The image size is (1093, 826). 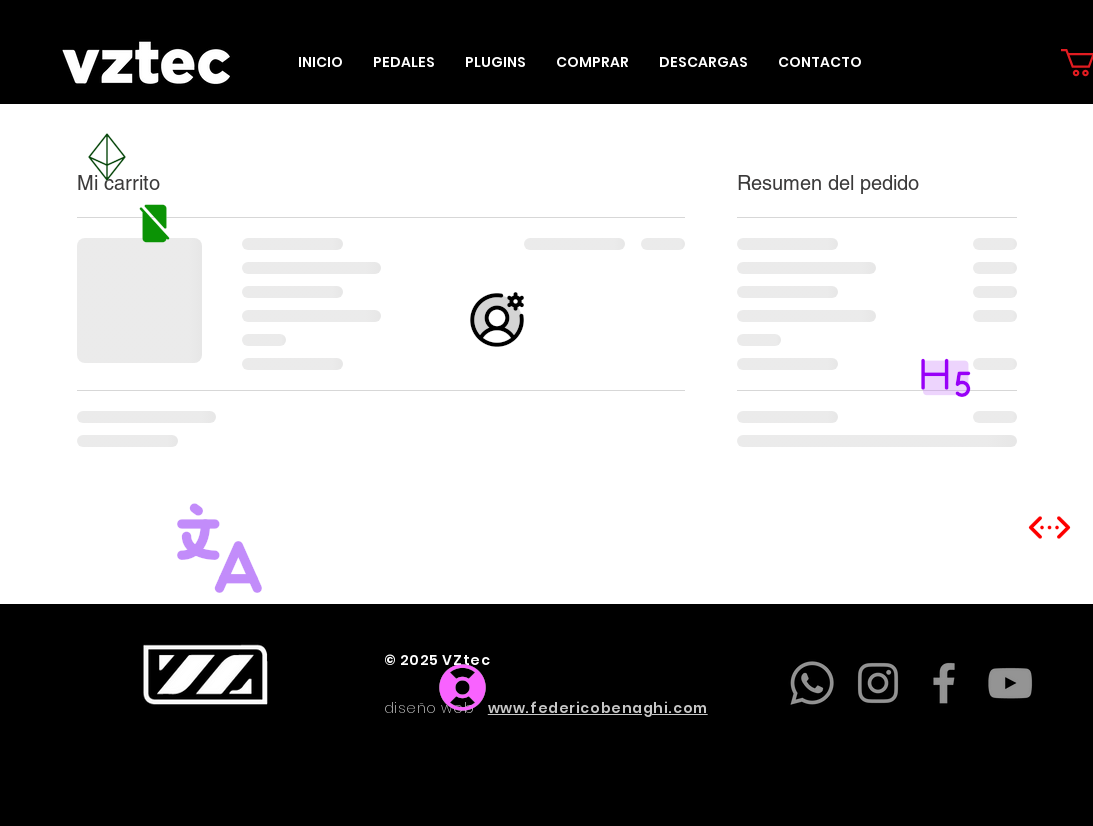 I want to click on expand or collapse content horizontally, so click(x=1049, y=527).